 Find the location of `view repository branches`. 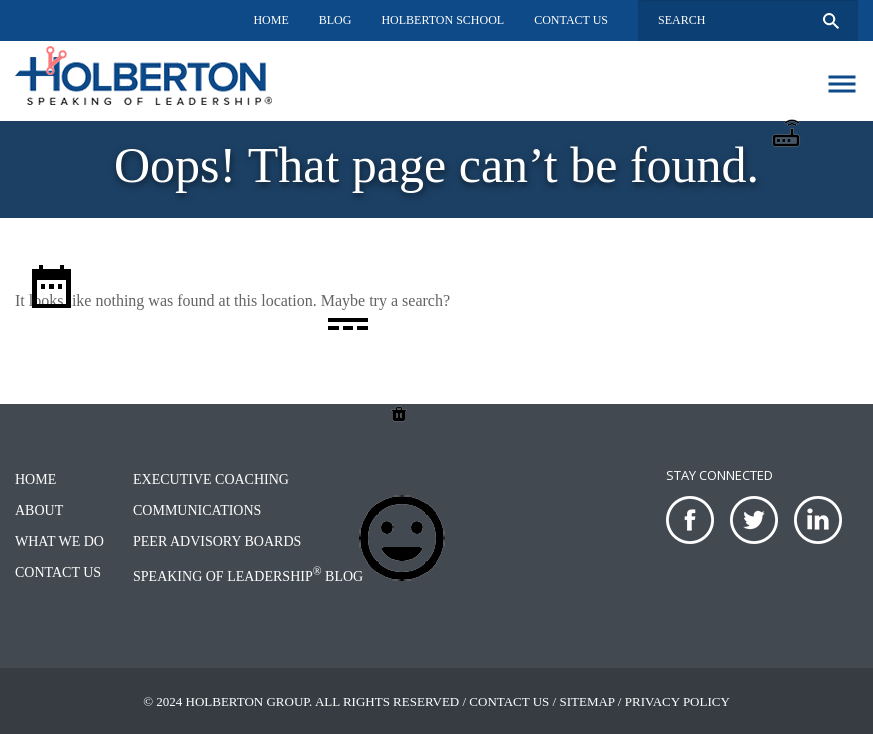

view repository branches is located at coordinates (56, 60).